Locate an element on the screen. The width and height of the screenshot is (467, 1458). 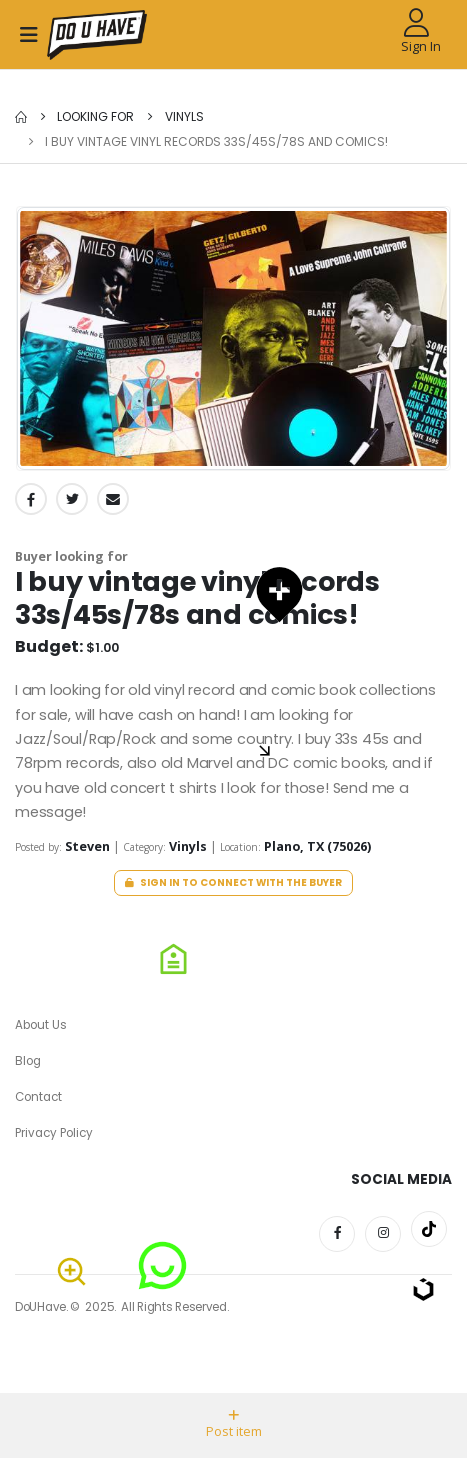
zoom in on content is located at coordinates (71, 1271).